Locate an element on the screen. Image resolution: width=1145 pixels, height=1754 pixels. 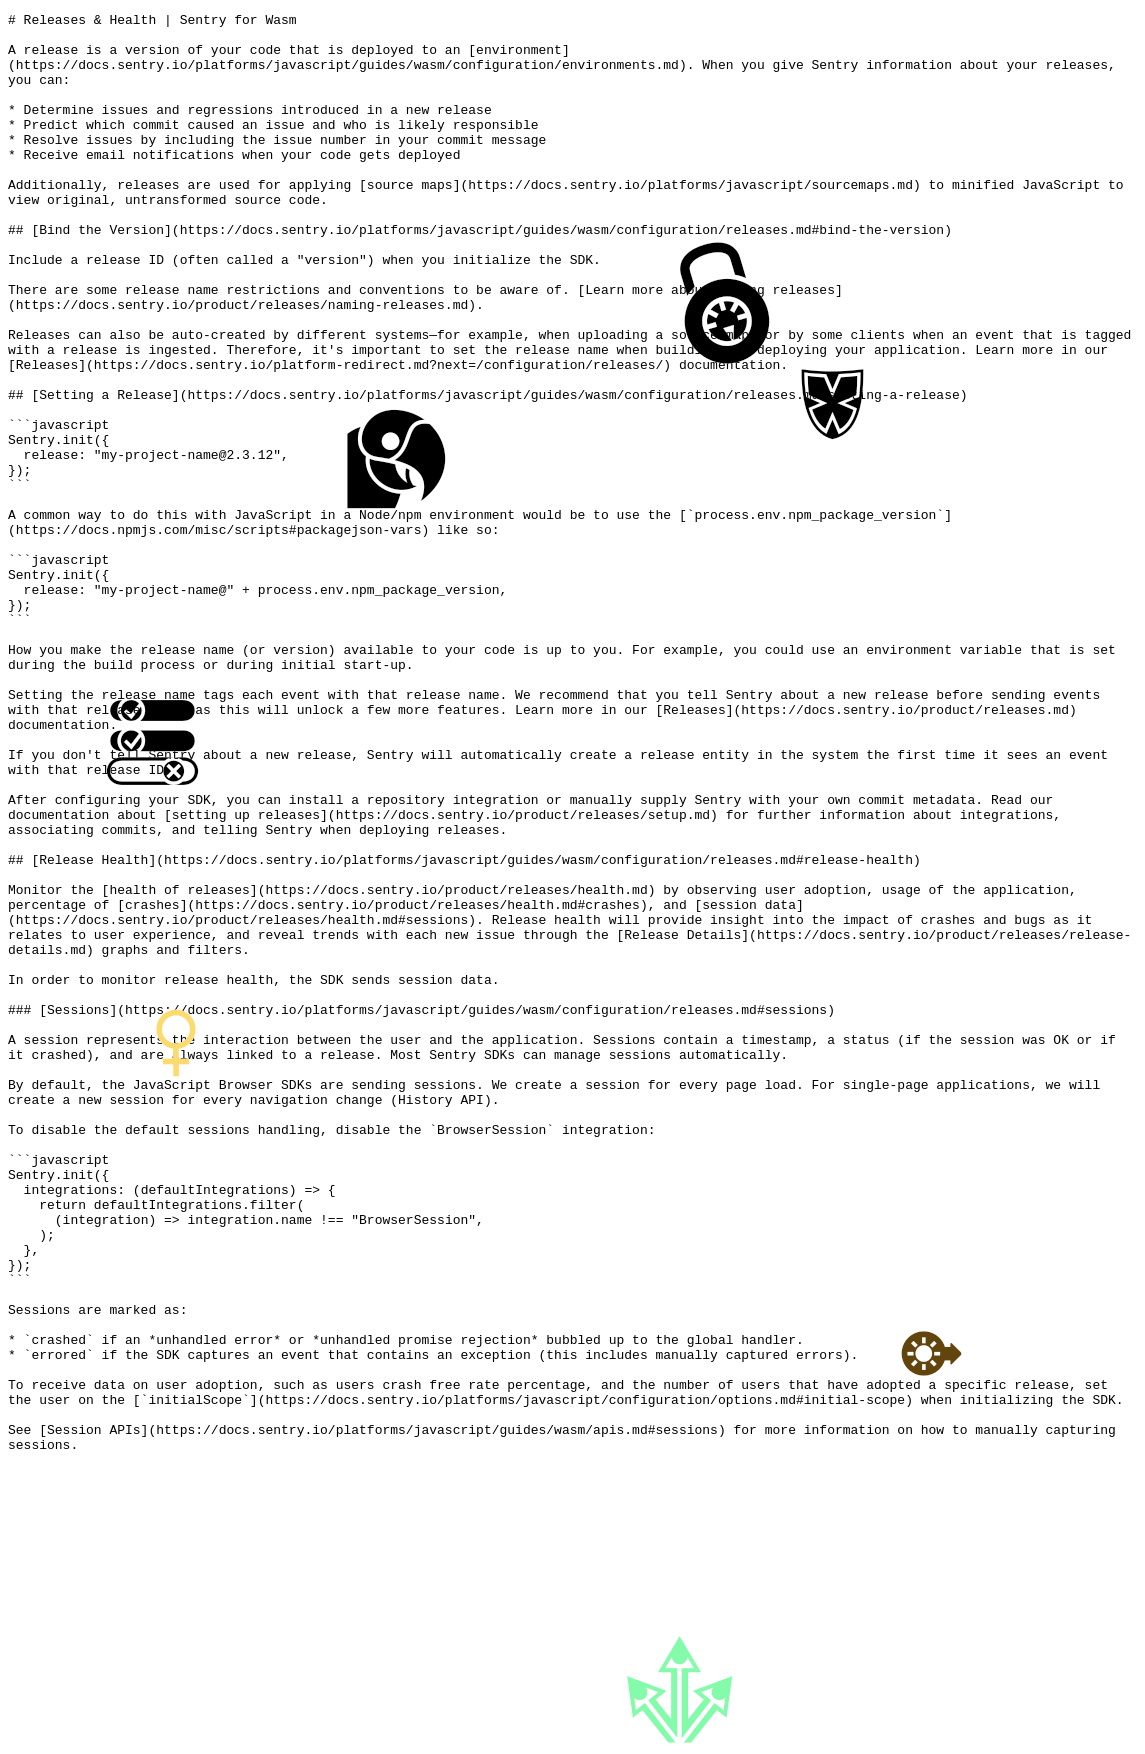
activate shield or defensive ability is located at coordinates (833, 404).